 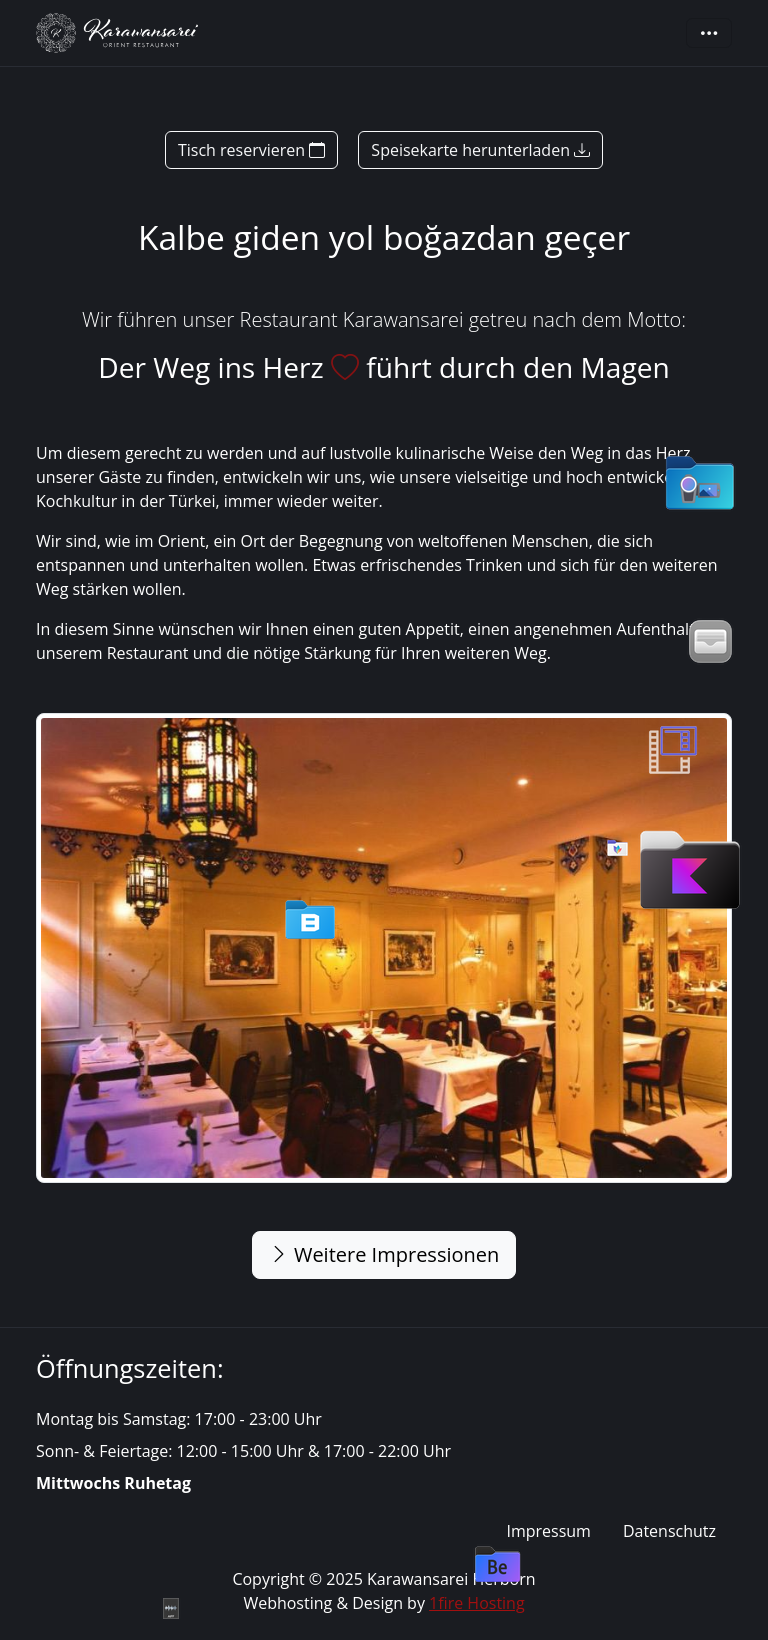 What do you see at coordinates (617, 848) in the screenshot?
I see `open mindnode documents folder` at bounding box center [617, 848].